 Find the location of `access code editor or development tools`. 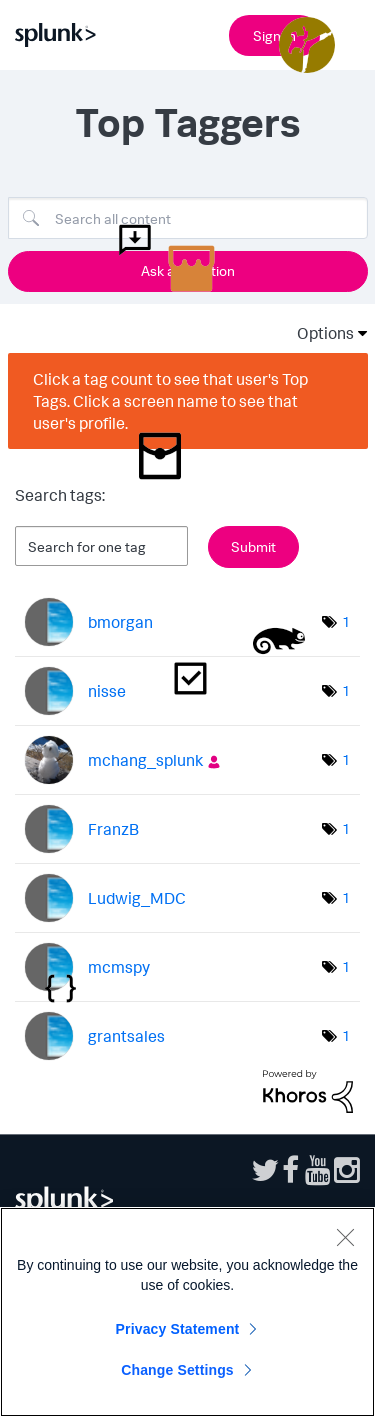

access code editor or development tools is located at coordinates (60, 988).